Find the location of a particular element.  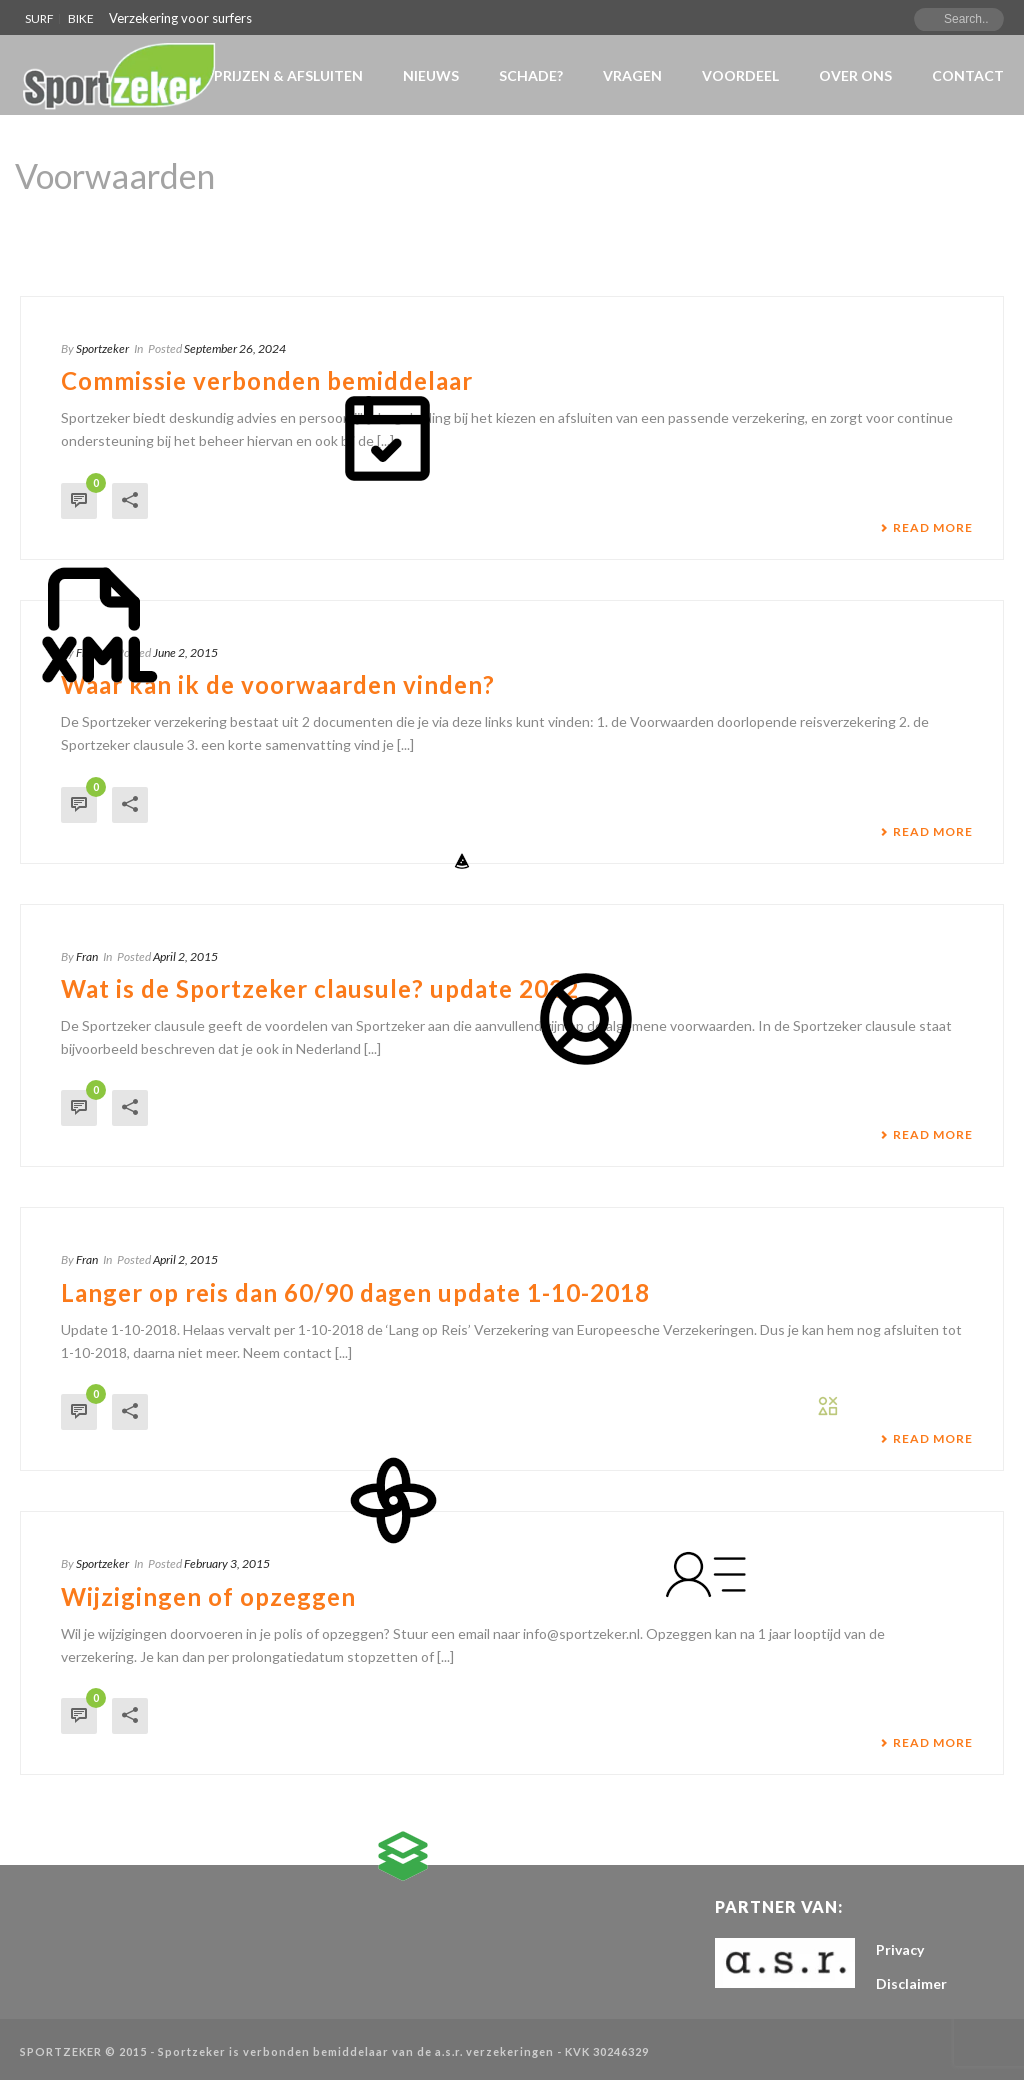

order pizza or food delivery is located at coordinates (462, 861).